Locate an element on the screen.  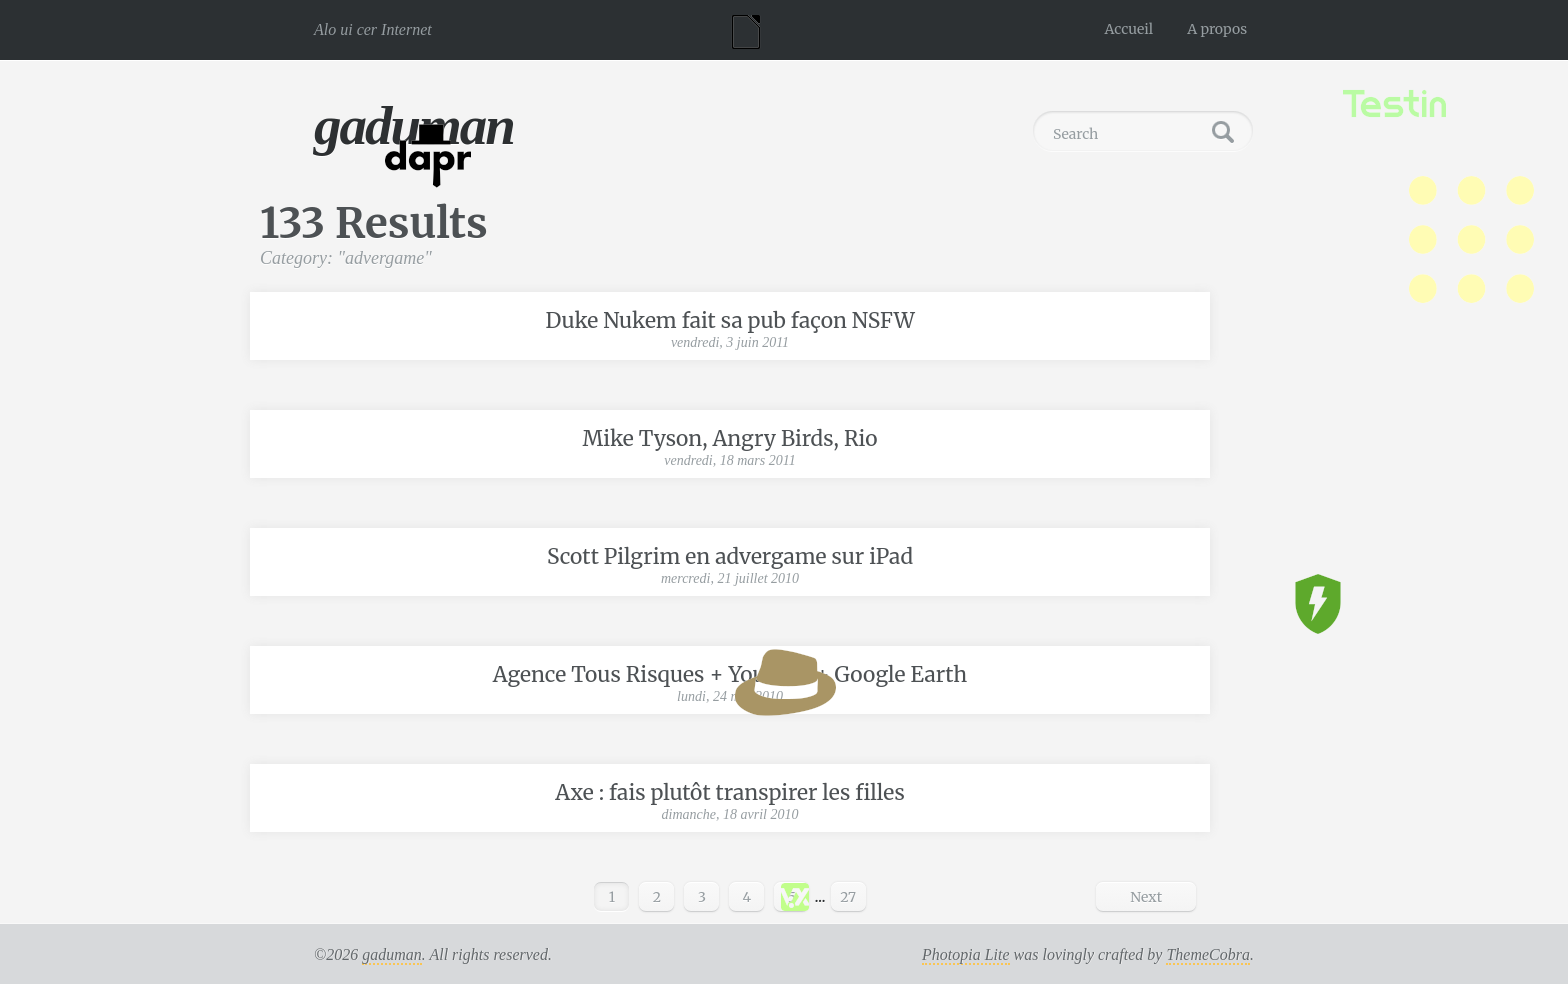
open LibreOffice application is located at coordinates (746, 32).